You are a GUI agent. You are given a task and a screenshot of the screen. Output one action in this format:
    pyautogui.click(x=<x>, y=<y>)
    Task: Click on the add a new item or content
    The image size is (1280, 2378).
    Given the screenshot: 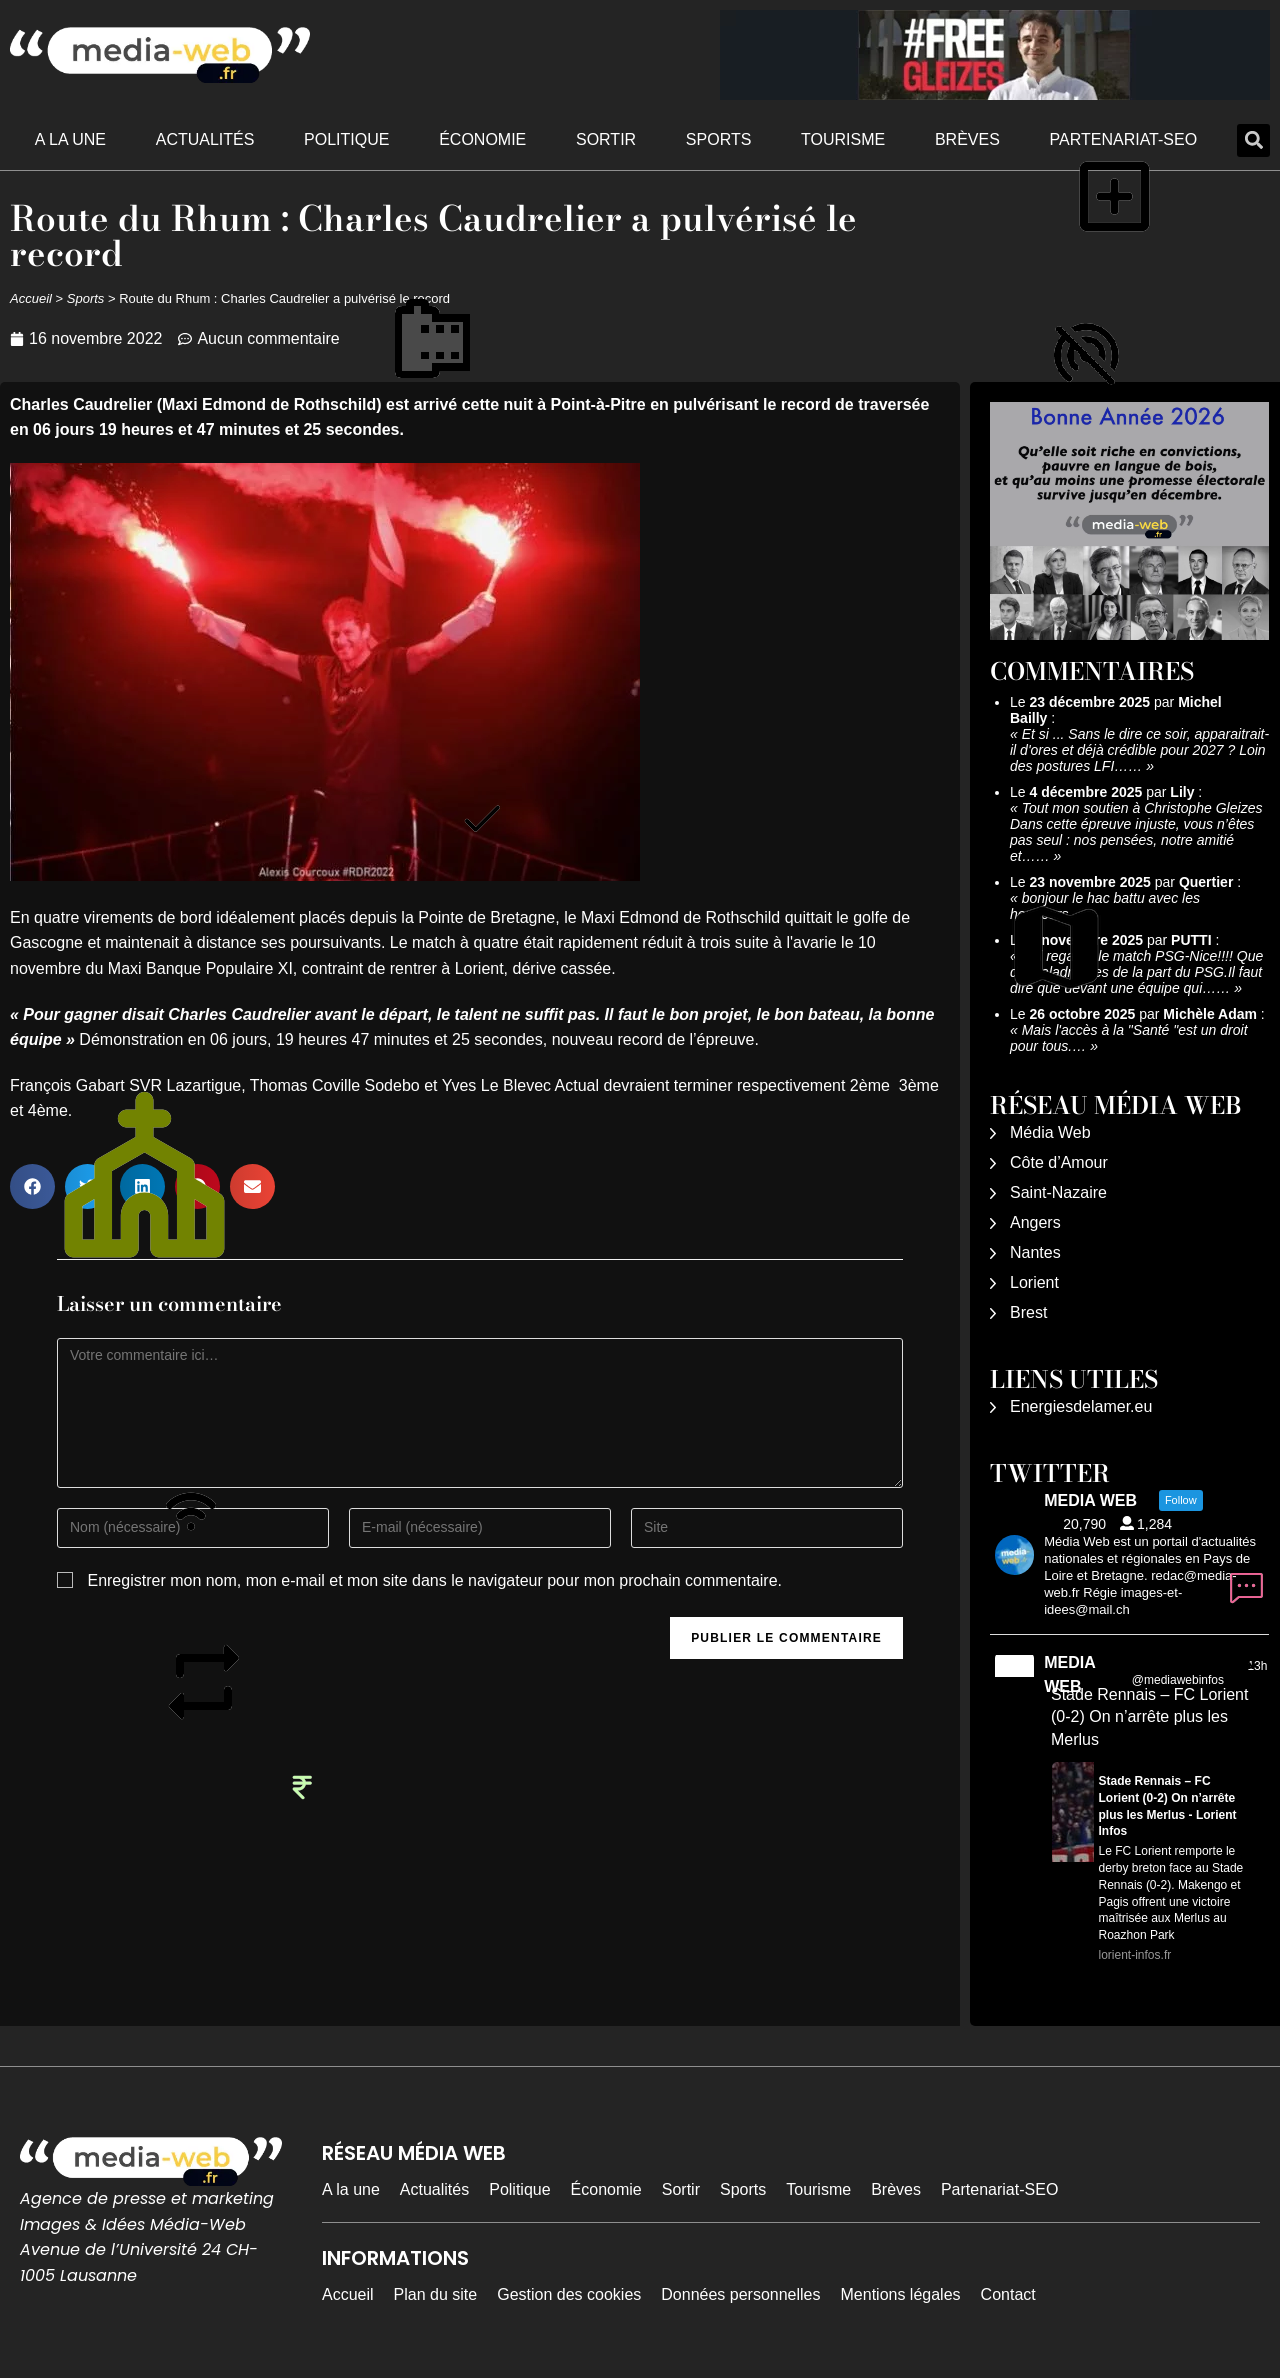 What is the action you would take?
    pyautogui.click(x=1114, y=196)
    